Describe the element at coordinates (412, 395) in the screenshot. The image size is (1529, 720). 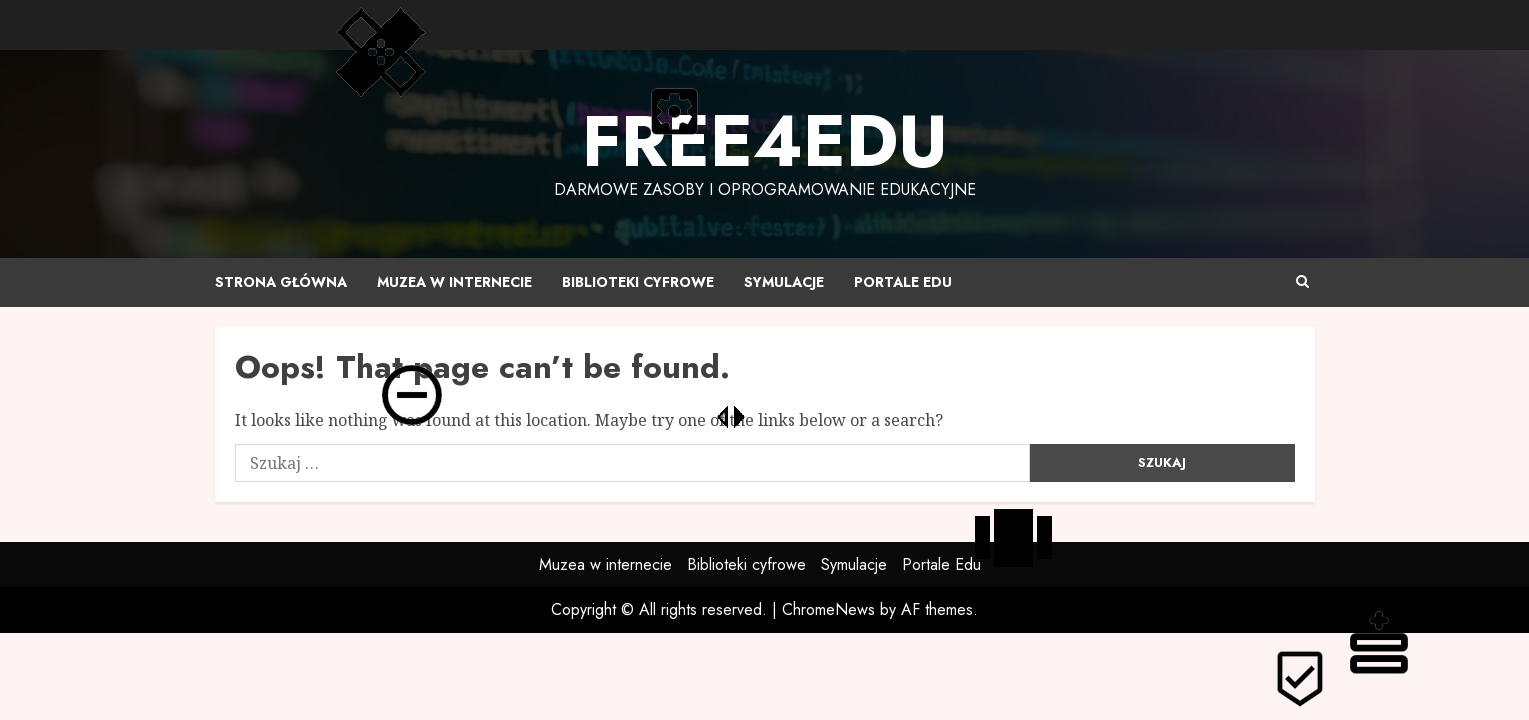
I see `remove an item from a list` at that location.